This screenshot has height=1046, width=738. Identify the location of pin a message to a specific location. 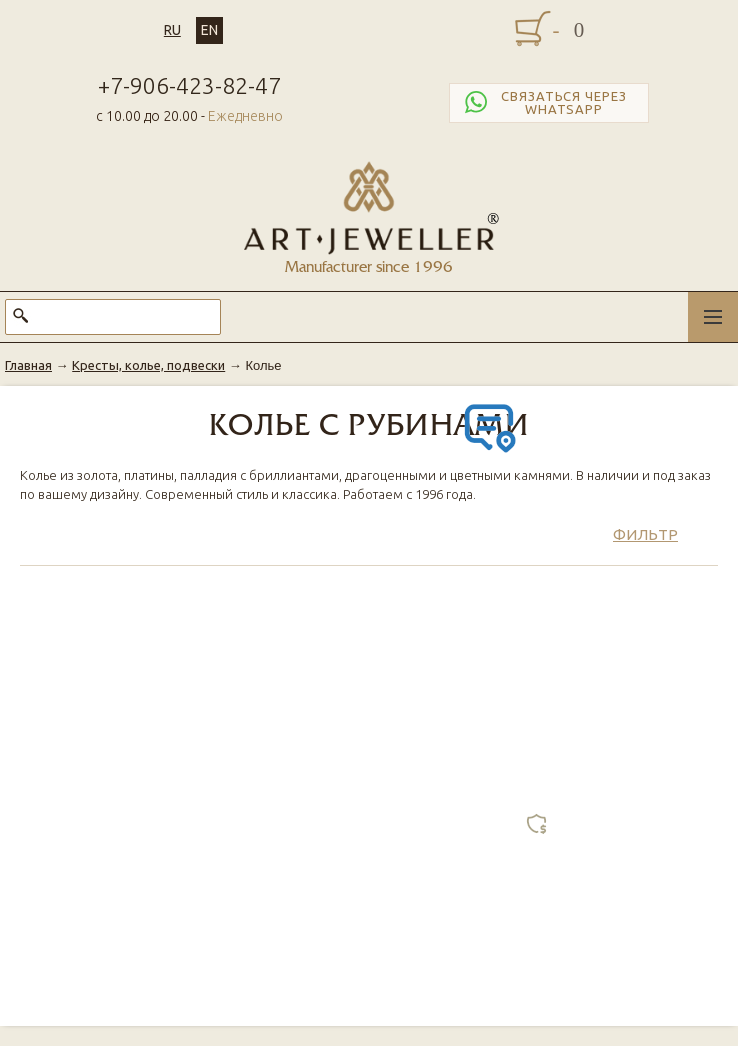
(489, 426).